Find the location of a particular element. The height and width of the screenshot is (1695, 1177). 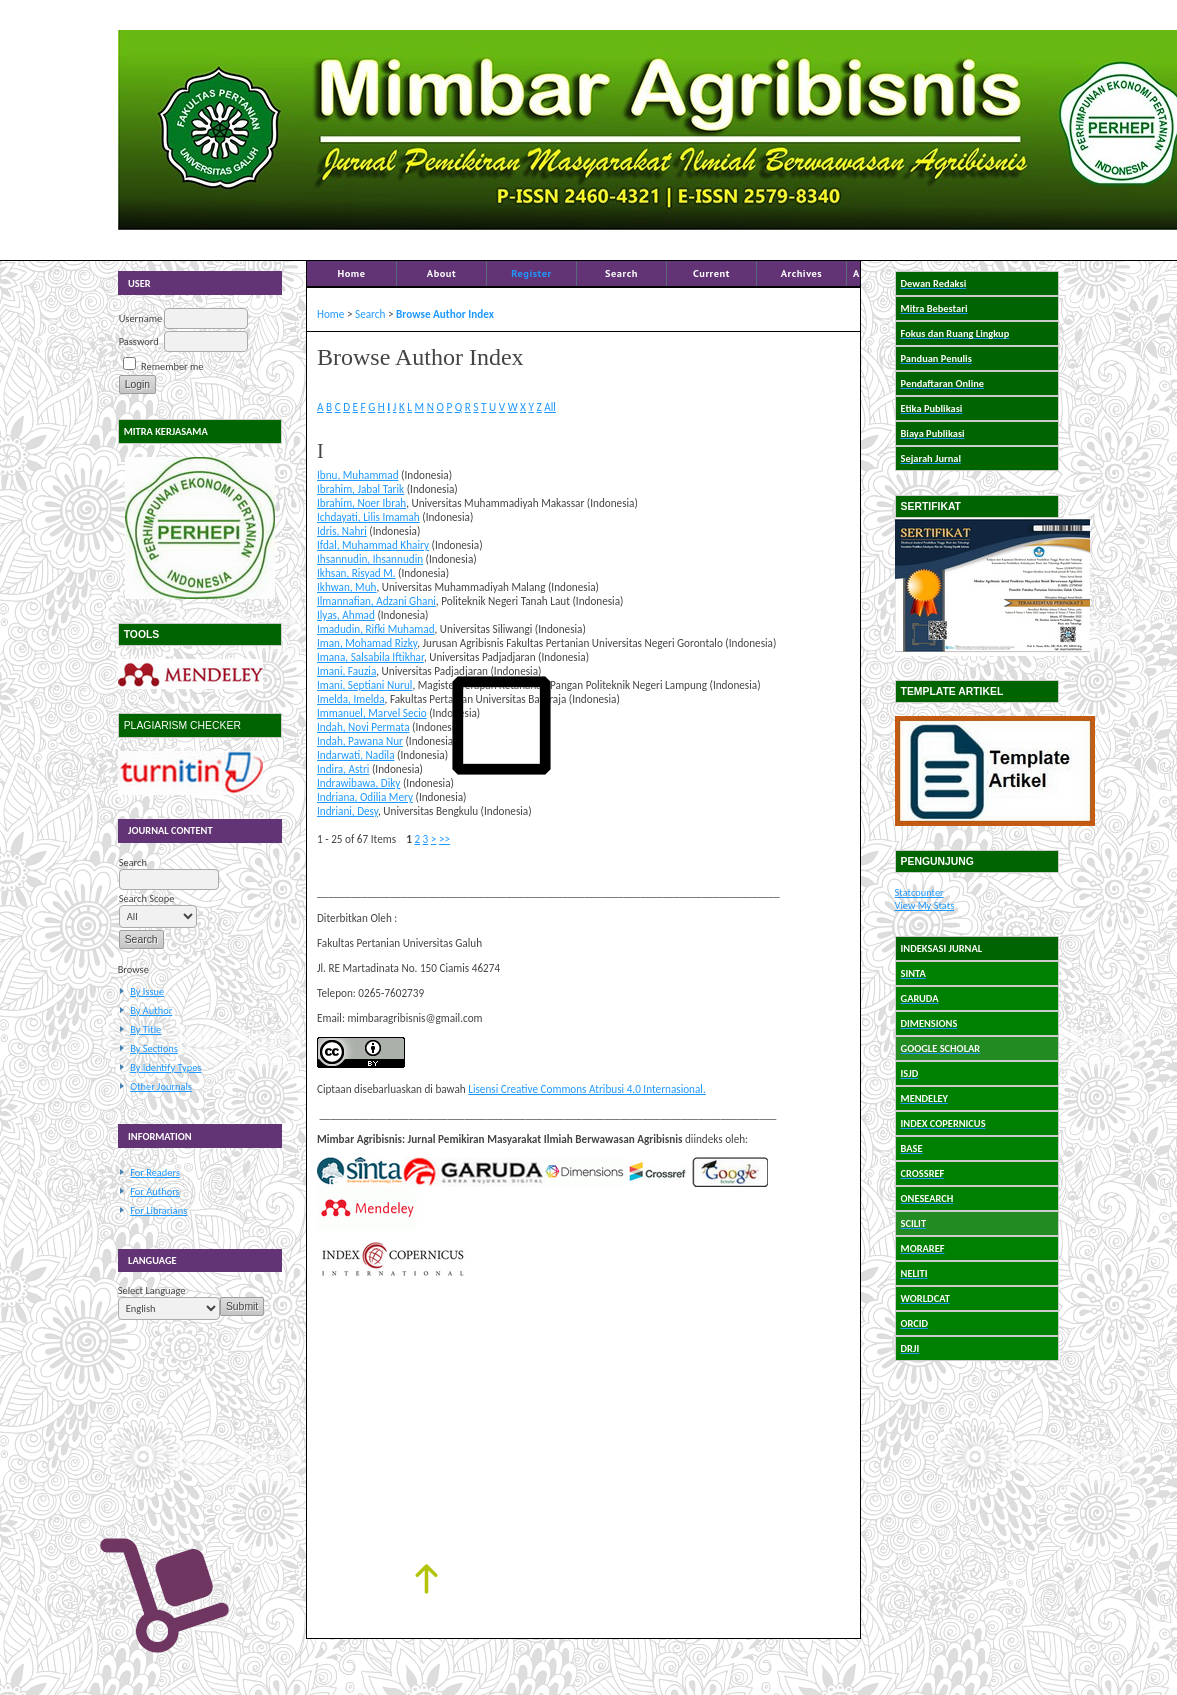

shipping or delivery in progress is located at coordinates (164, 1595).